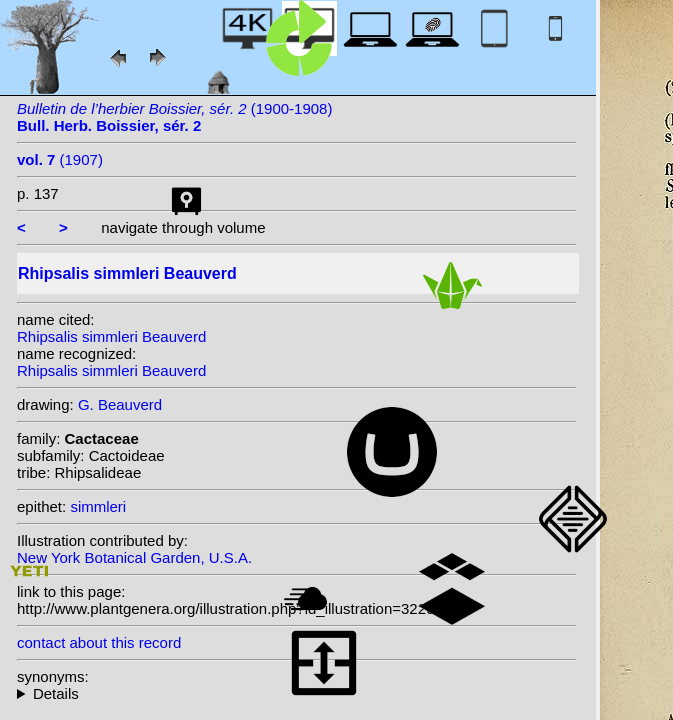 The width and height of the screenshot is (673, 720). Describe the element at coordinates (452, 285) in the screenshot. I see `open padlet app` at that location.